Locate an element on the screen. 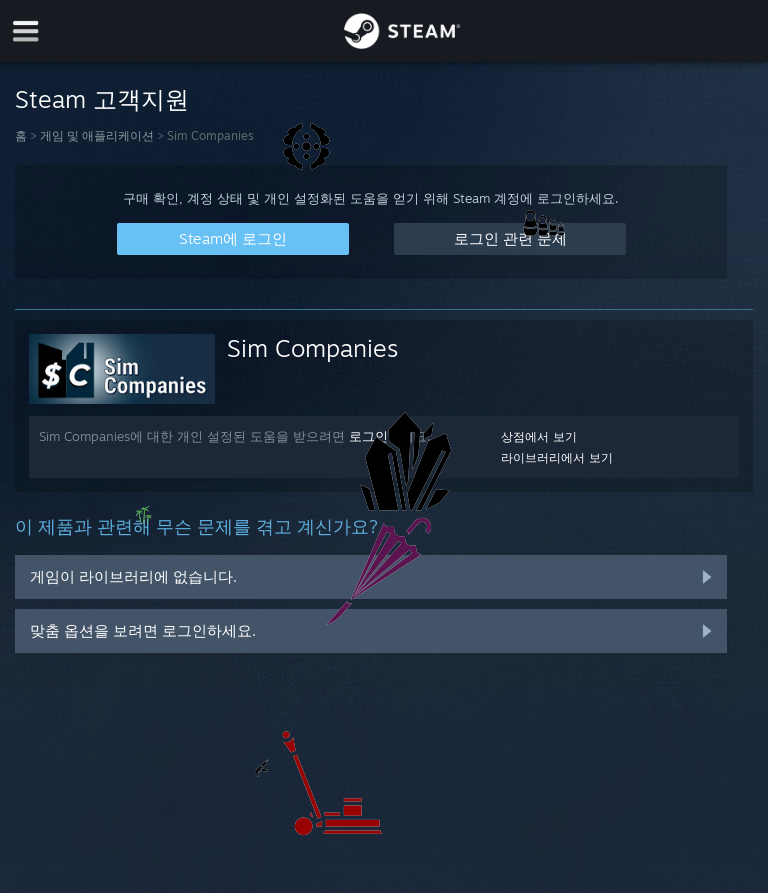 The image size is (768, 893). view ancient or historical documents is located at coordinates (143, 514).